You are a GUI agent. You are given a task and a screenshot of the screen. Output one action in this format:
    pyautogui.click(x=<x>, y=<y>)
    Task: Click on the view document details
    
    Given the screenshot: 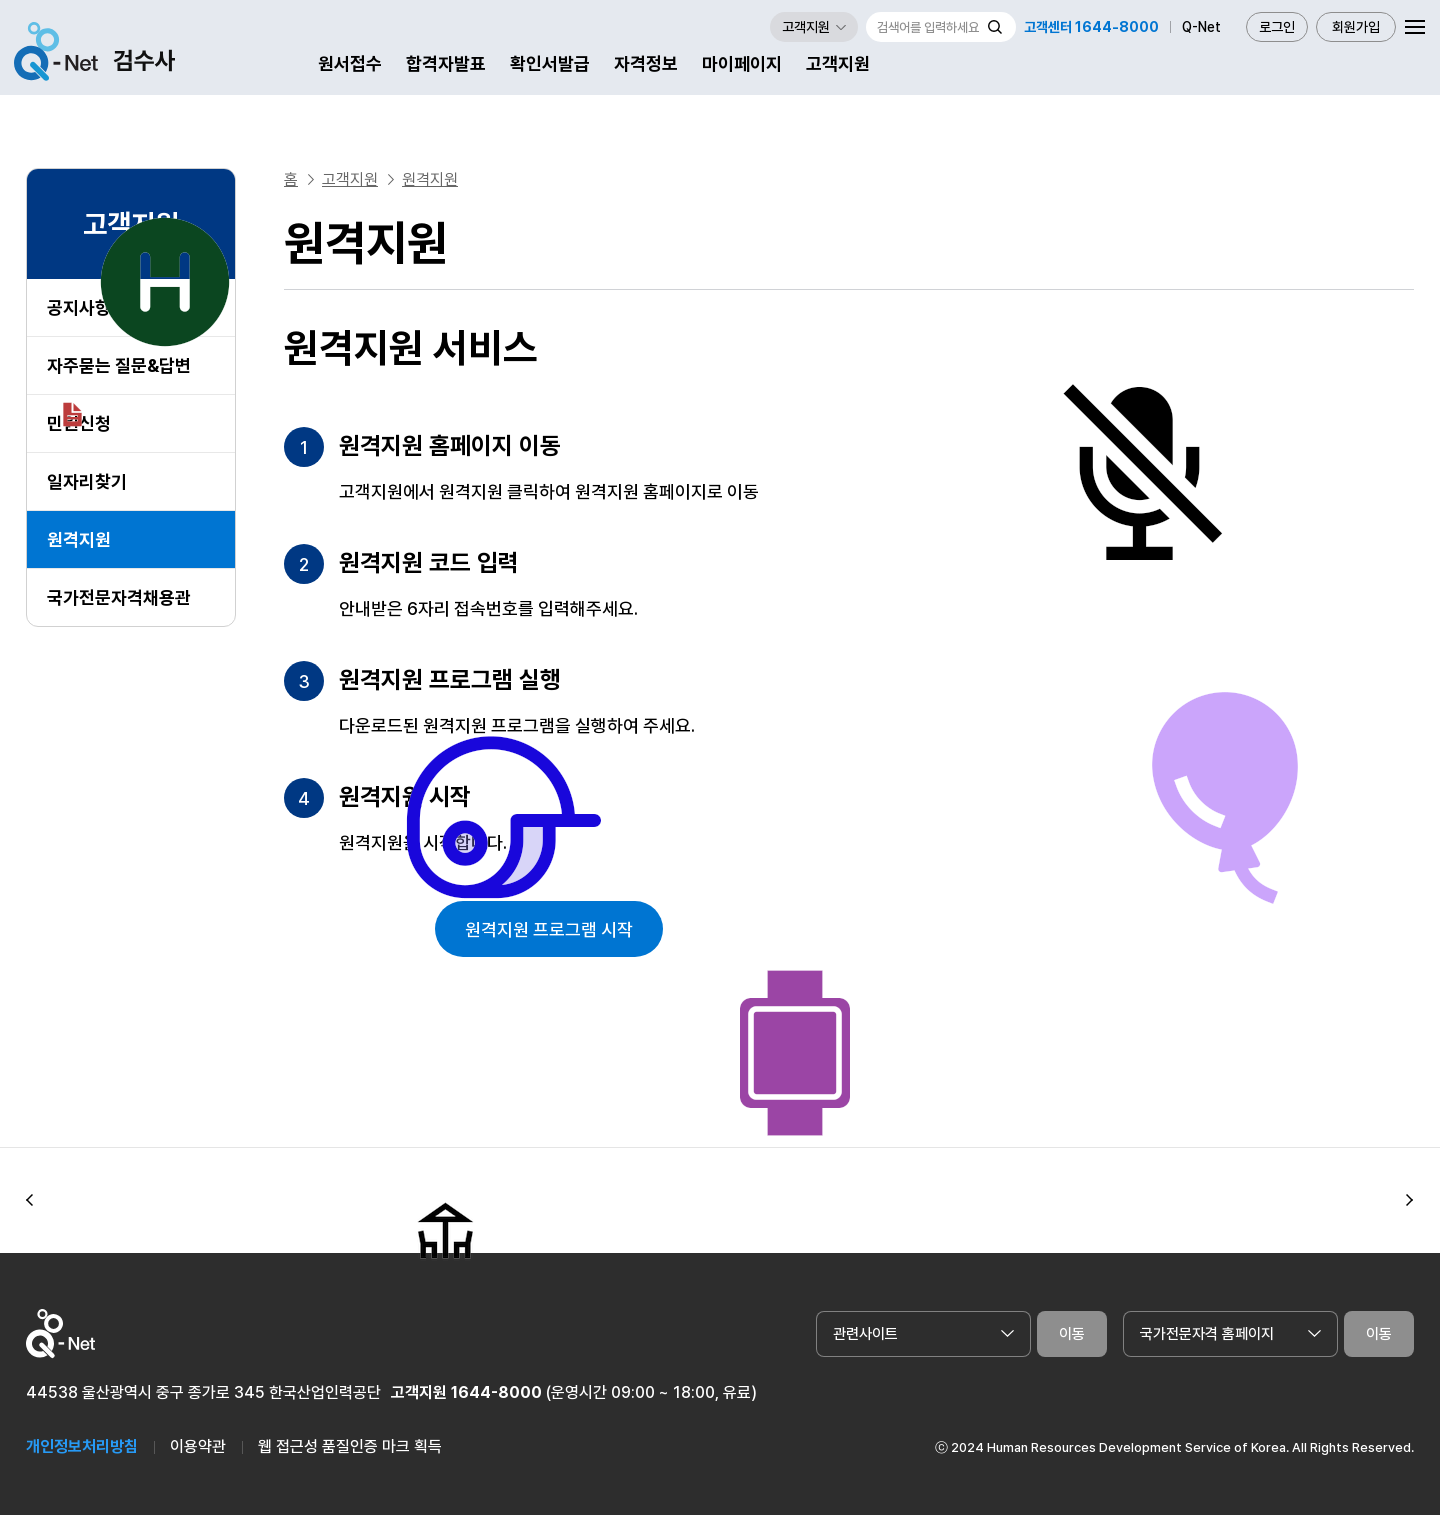 What is the action you would take?
    pyautogui.click(x=72, y=414)
    